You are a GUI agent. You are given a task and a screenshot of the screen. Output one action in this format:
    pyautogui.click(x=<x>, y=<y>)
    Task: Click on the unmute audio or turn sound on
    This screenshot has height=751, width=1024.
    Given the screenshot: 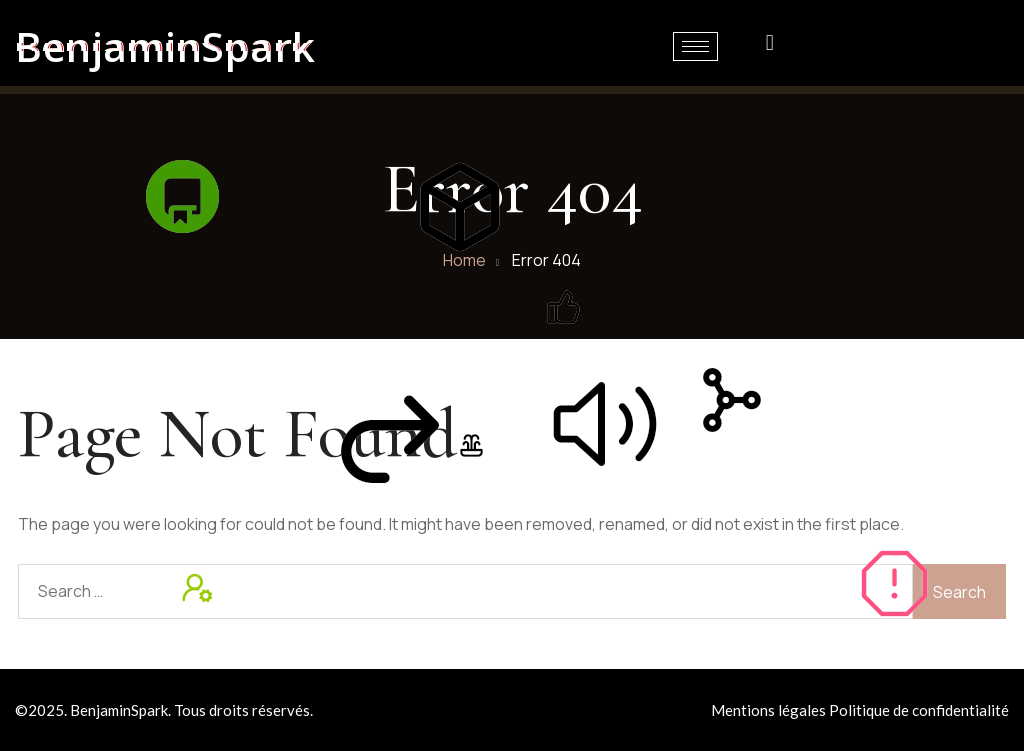 What is the action you would take?
    pyautogui.click(x=605, y=424)
    